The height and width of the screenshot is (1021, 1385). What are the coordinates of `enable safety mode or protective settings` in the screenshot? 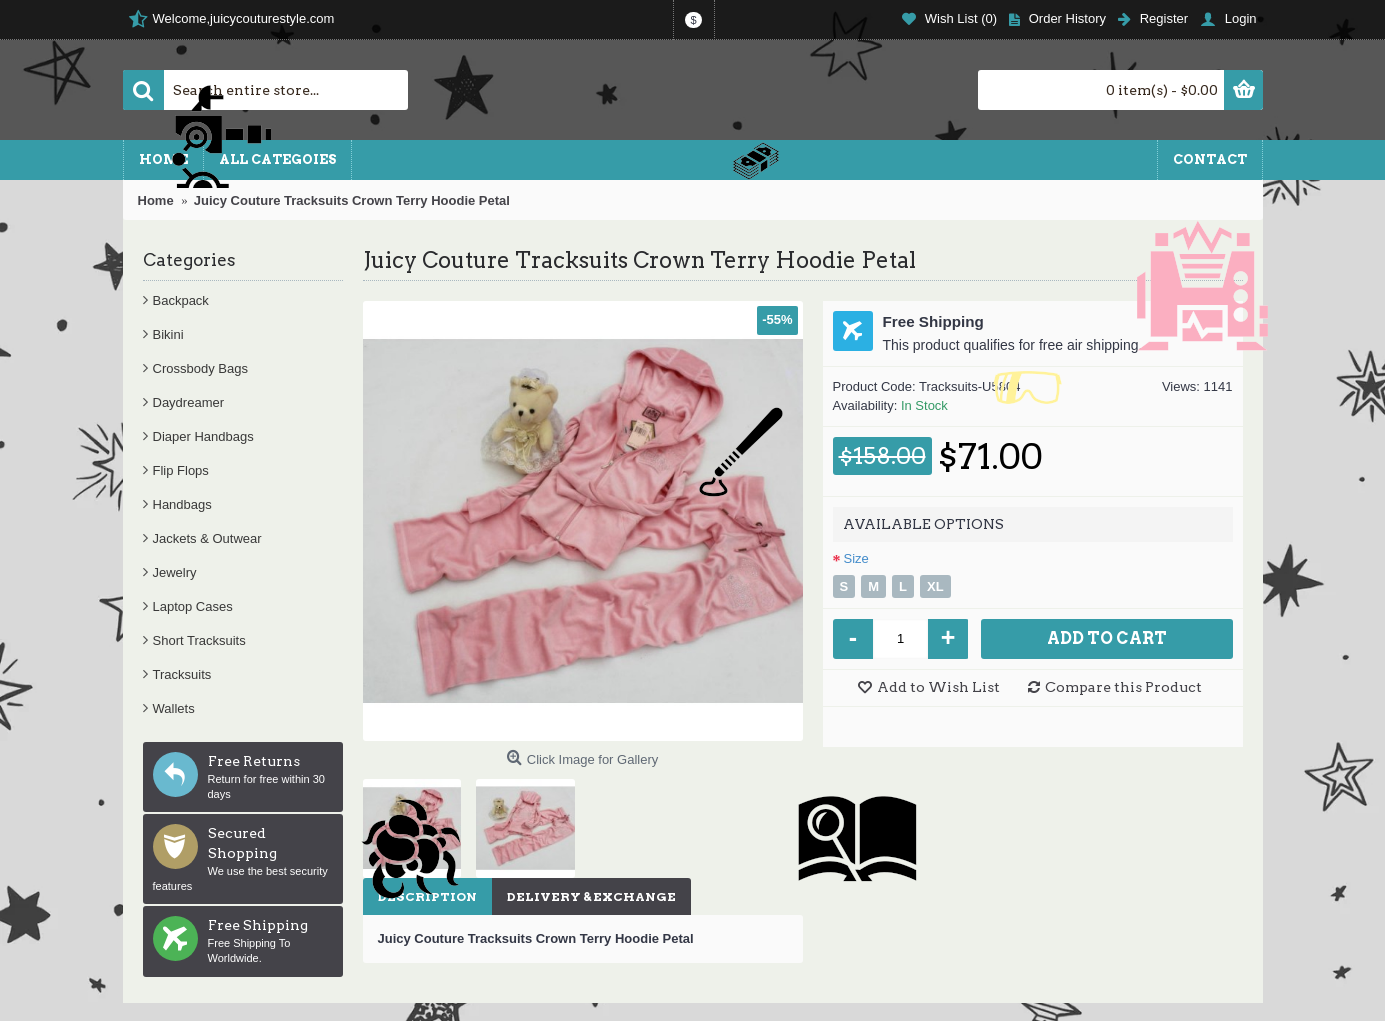 It's located at (1027, 387).